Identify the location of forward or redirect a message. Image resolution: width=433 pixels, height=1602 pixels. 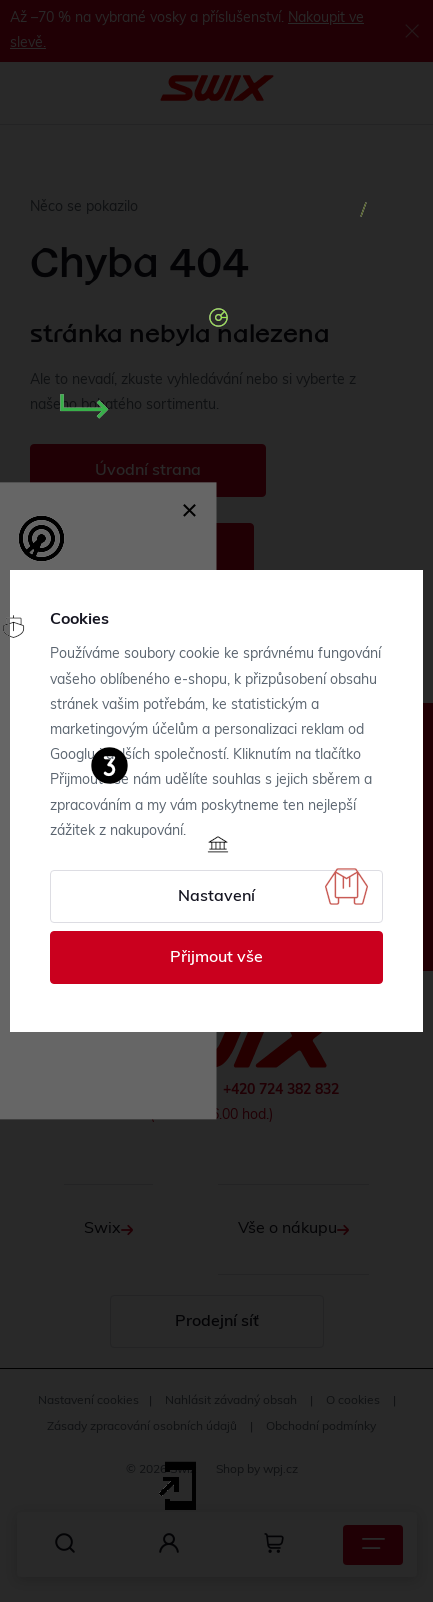
(84, 406).